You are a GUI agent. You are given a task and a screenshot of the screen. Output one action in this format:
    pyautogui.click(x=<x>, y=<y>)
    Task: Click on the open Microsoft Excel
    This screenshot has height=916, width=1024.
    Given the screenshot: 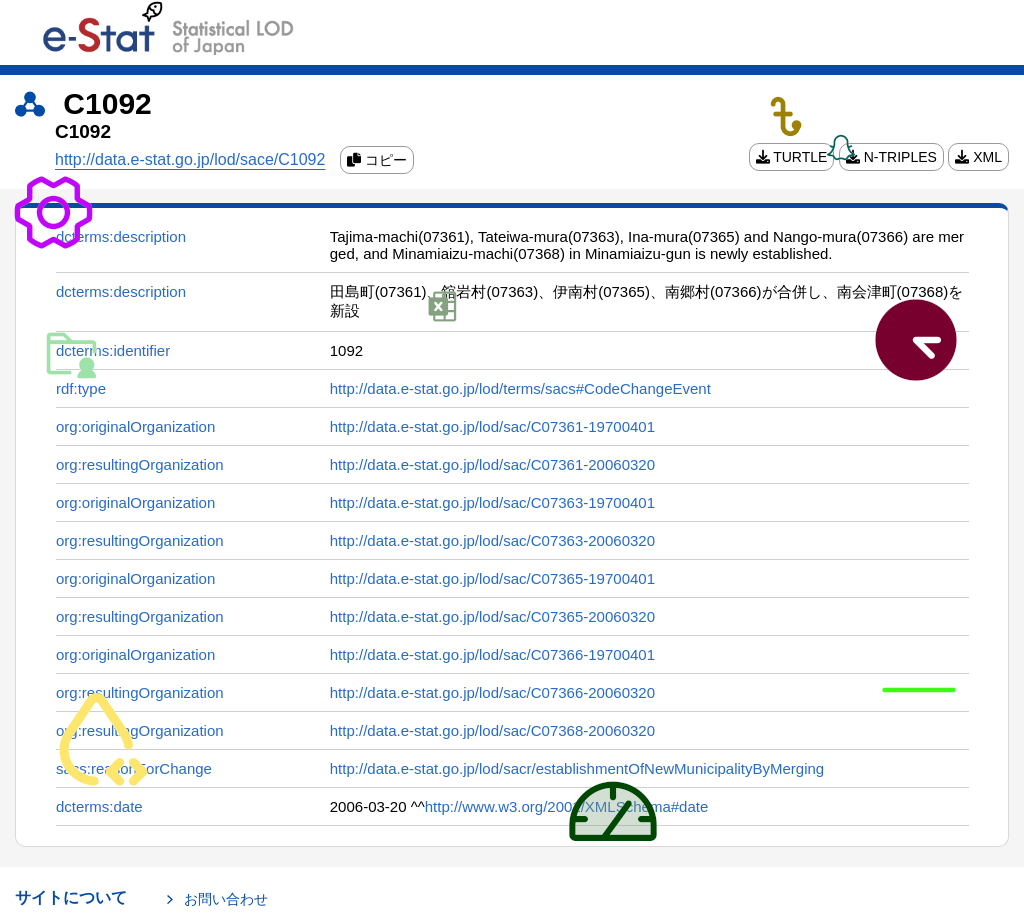 What is the action you would take?
    pyautogui.click(x=443, y=306)
    